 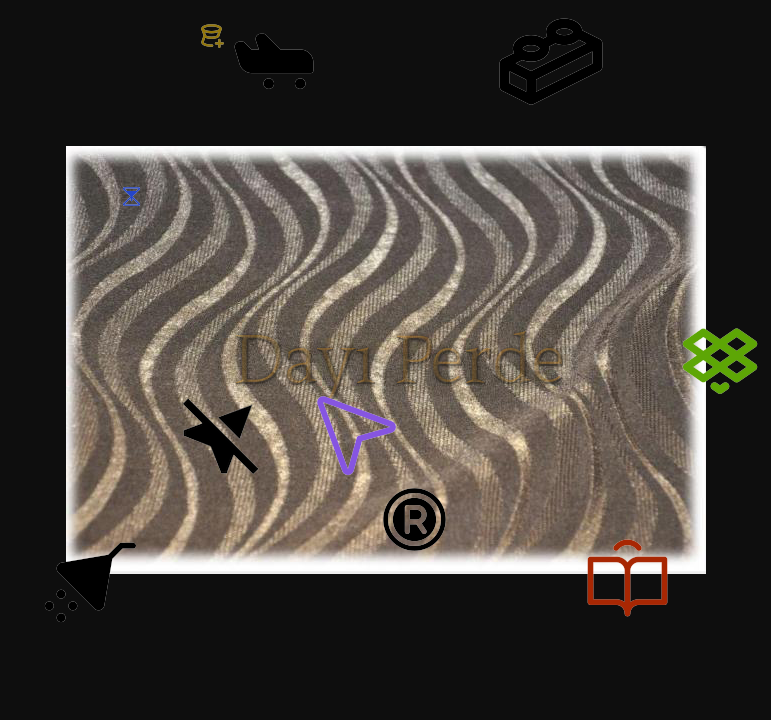 I want to click on indicates registered trademark status, so click(x=414, y=519).